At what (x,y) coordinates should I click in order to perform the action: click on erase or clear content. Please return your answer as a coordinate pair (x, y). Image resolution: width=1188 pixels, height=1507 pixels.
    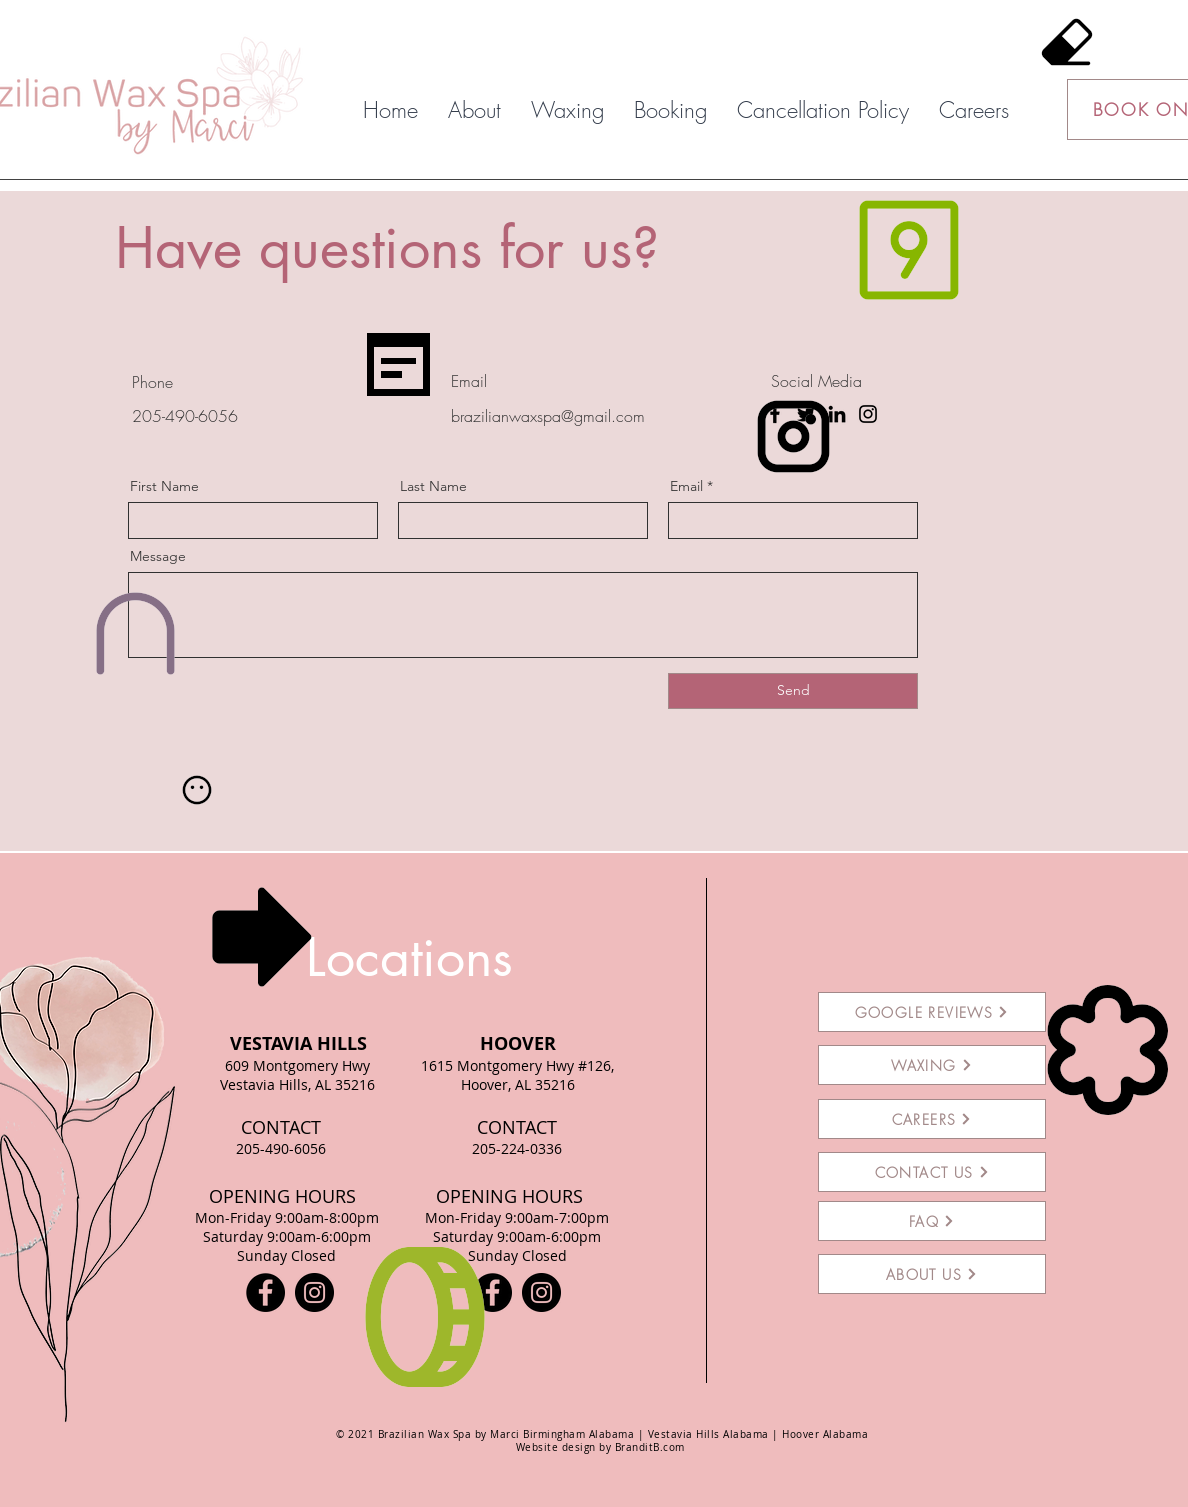
    Looking at the image, I should click on (1067, 42).